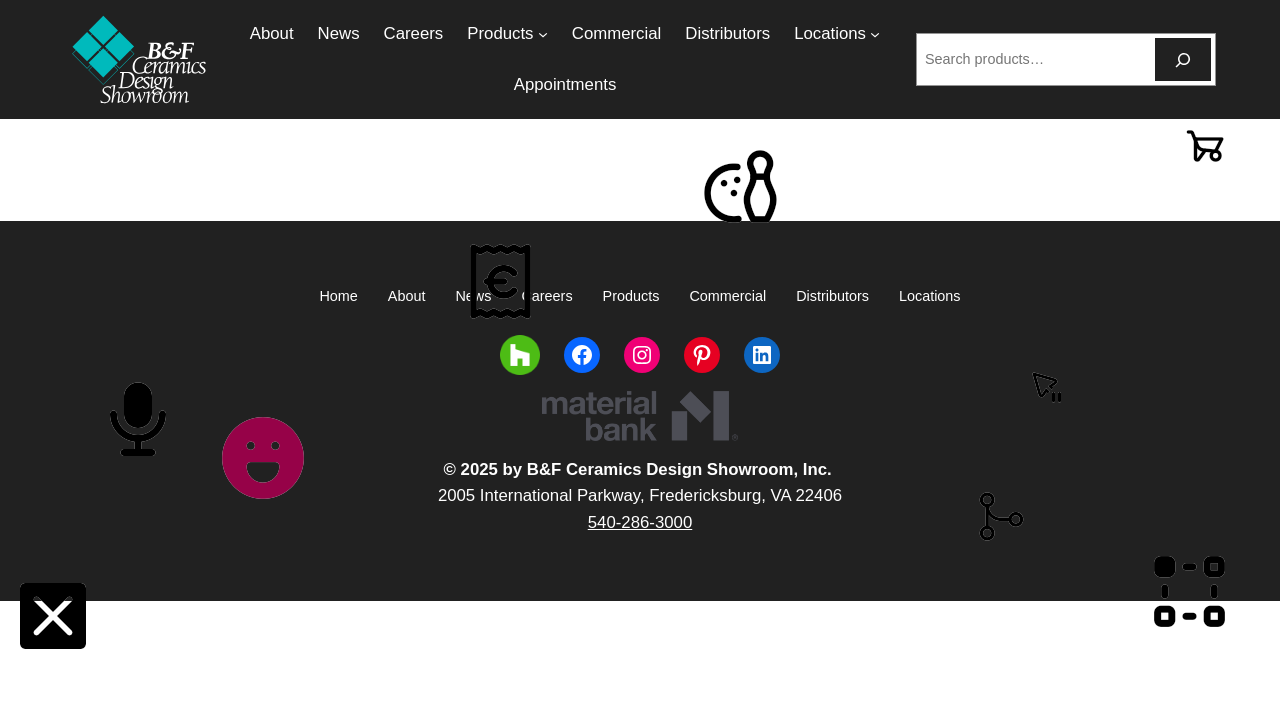 The width and height of the screenshot is (1280, 720). I want to click on tap to start voice input, so click(138, 421).